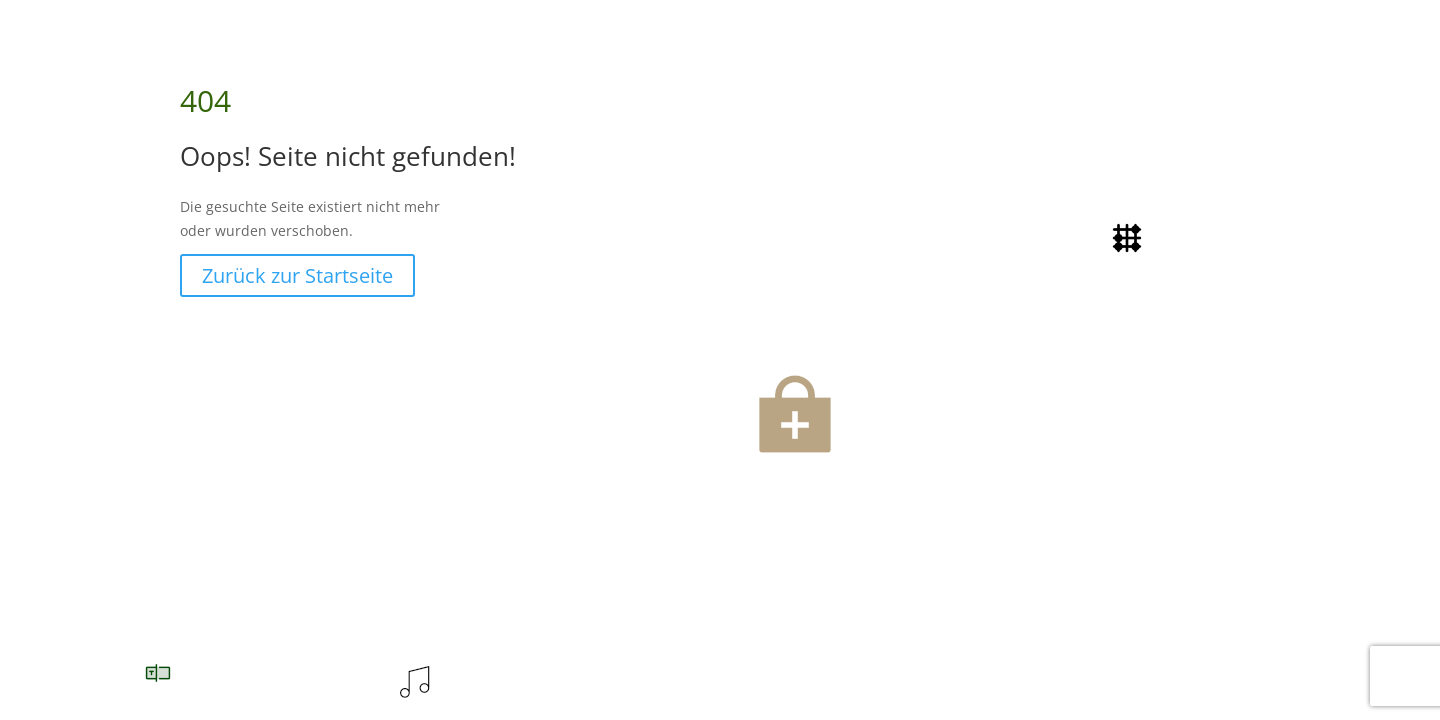  What do you see at coordinates (158, 673) in the screenshot?
I see `insert a text input field` at bounding box center [158, 673].